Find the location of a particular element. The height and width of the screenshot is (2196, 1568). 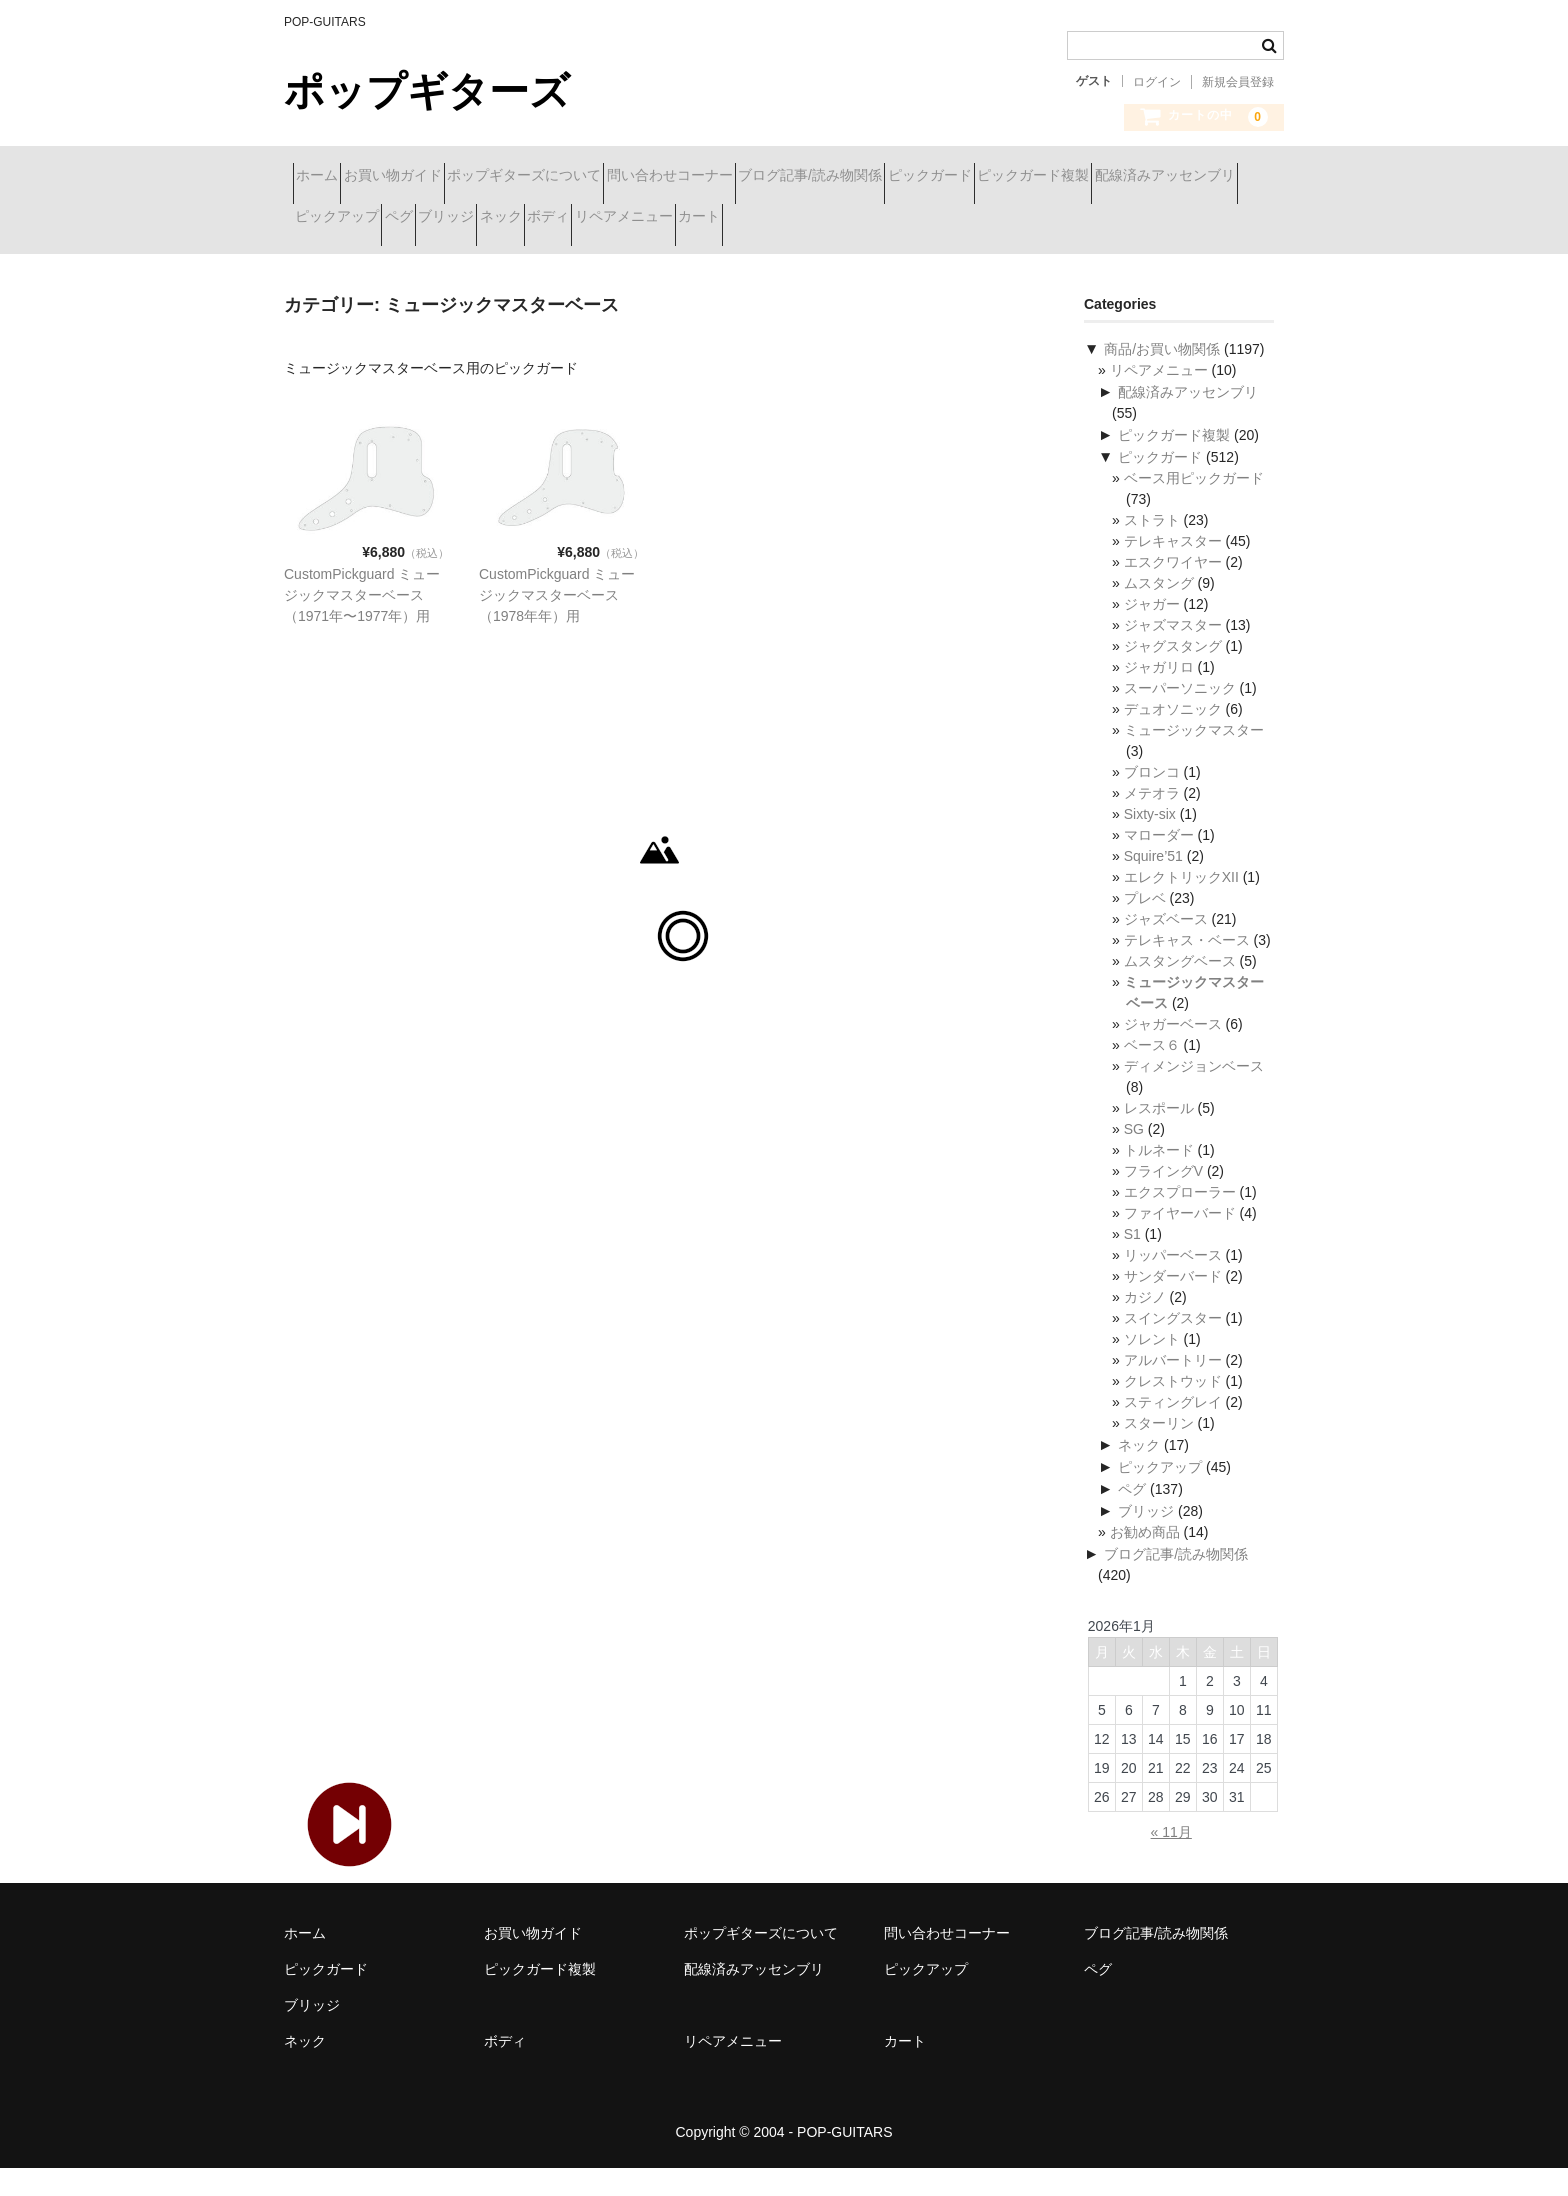

view landscape or nature photos is located at coordinates (659, 851).